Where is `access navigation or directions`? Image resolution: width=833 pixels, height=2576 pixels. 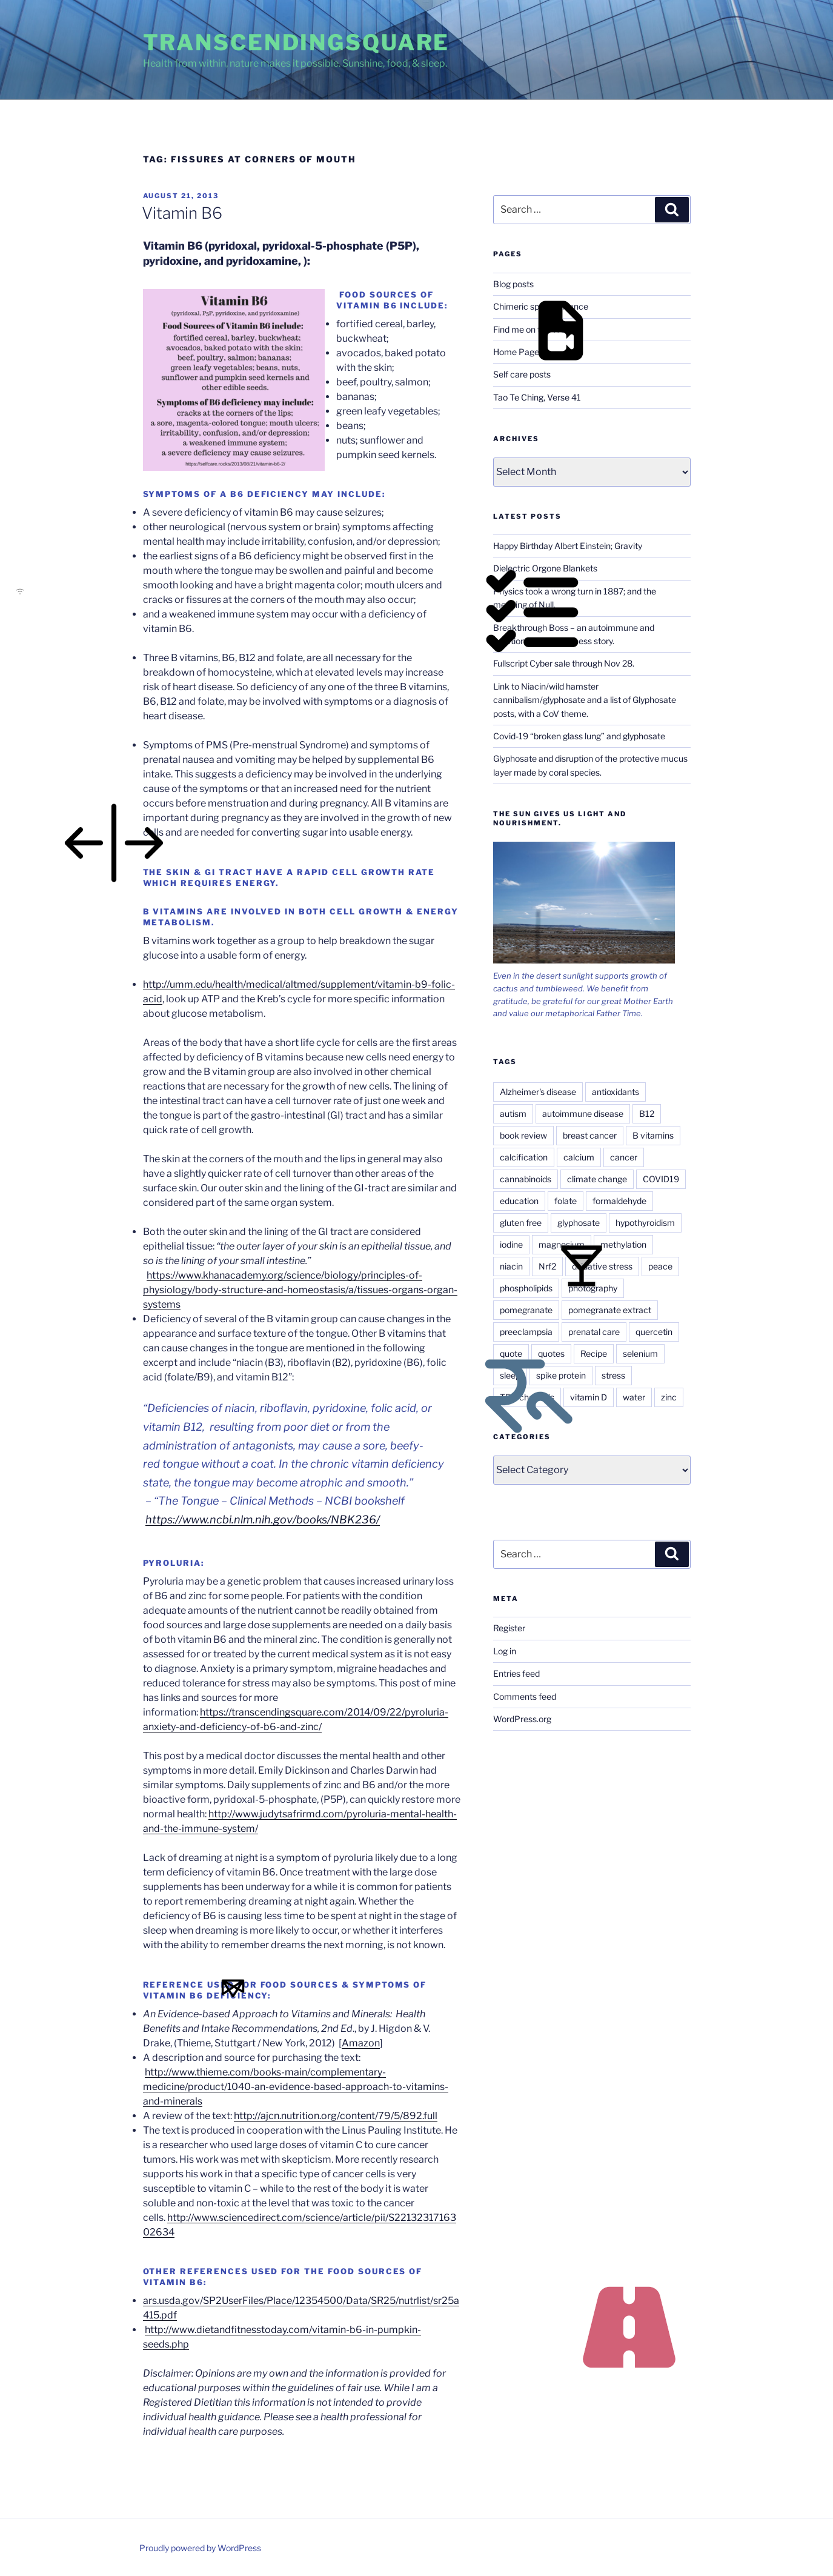
access navigation or directions is located at coordinates (629, 2327).